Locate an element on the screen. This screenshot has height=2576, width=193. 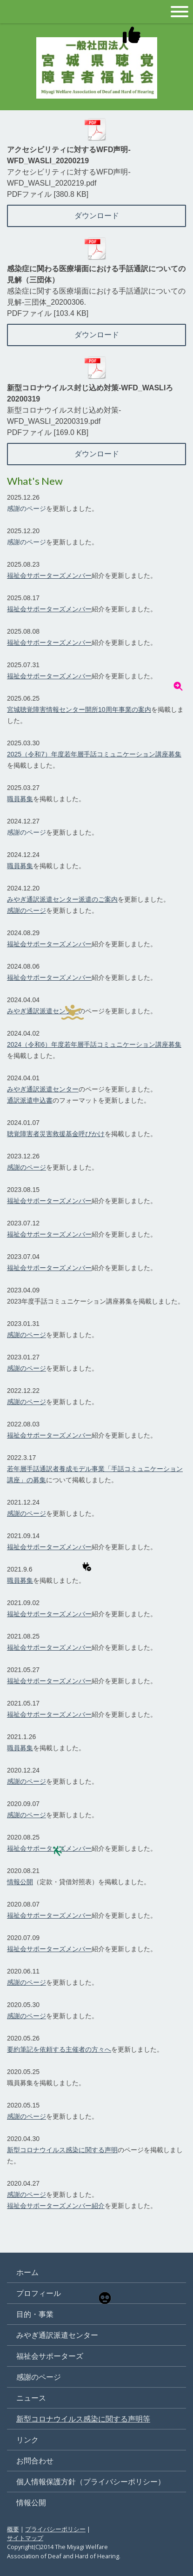
indicates a slip, trip, or fall hazard warning is located at coordinates (58, 1851).